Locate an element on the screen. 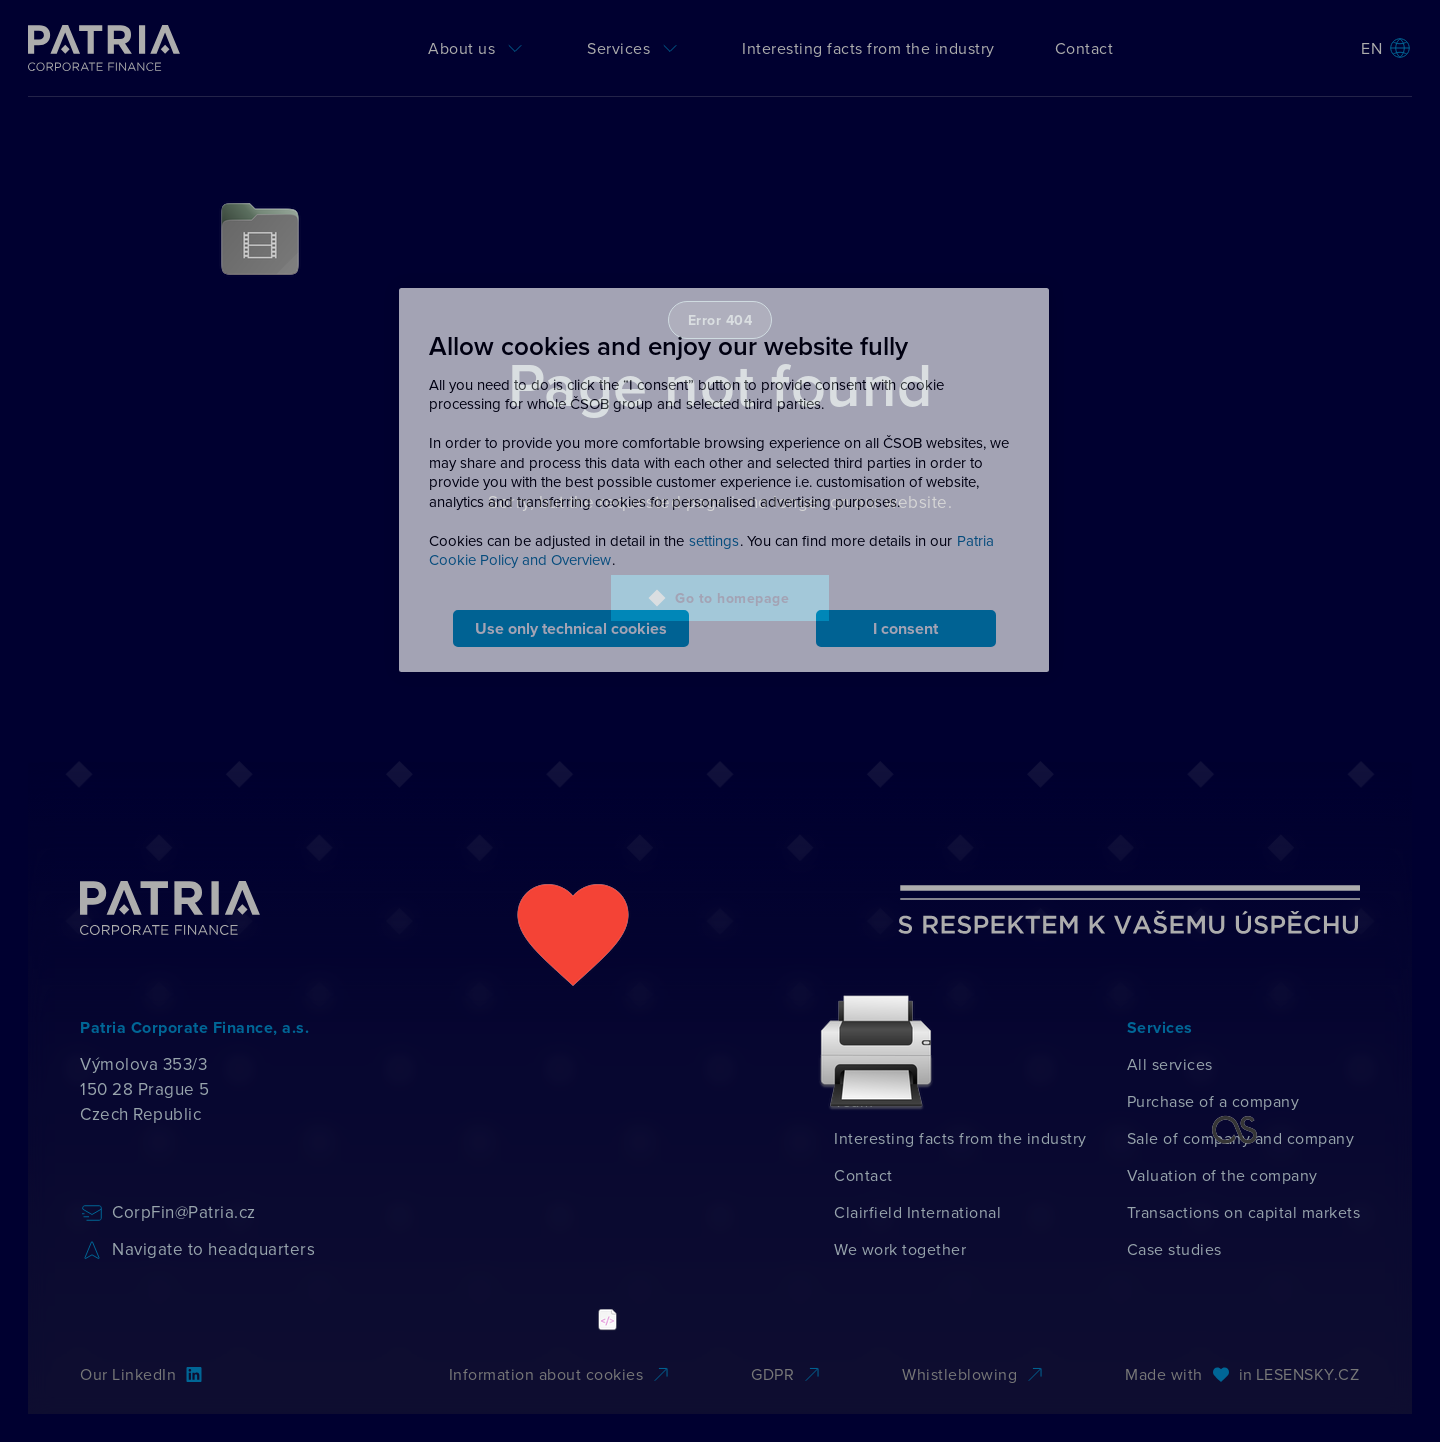 The width and height of the screenshot is (1440, 1442). access printer settings and preferences is located at coordinates (876, 1052).